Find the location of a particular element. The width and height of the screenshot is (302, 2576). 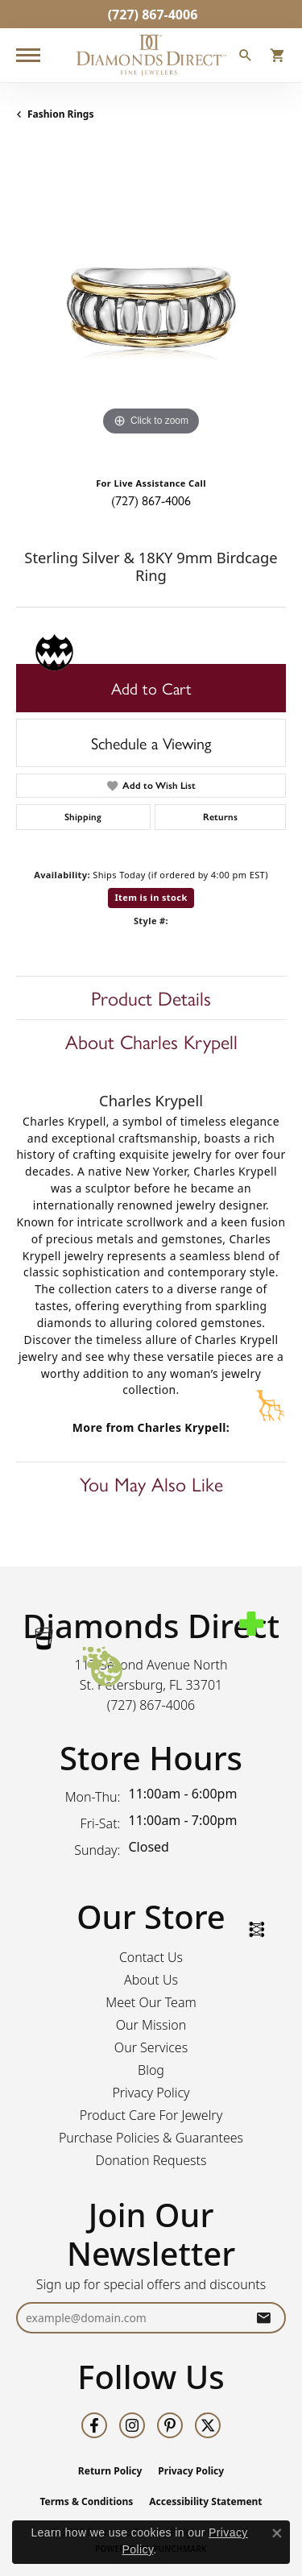

indicates lightning or electrical damage effect is located at coordinates (268, 1405).